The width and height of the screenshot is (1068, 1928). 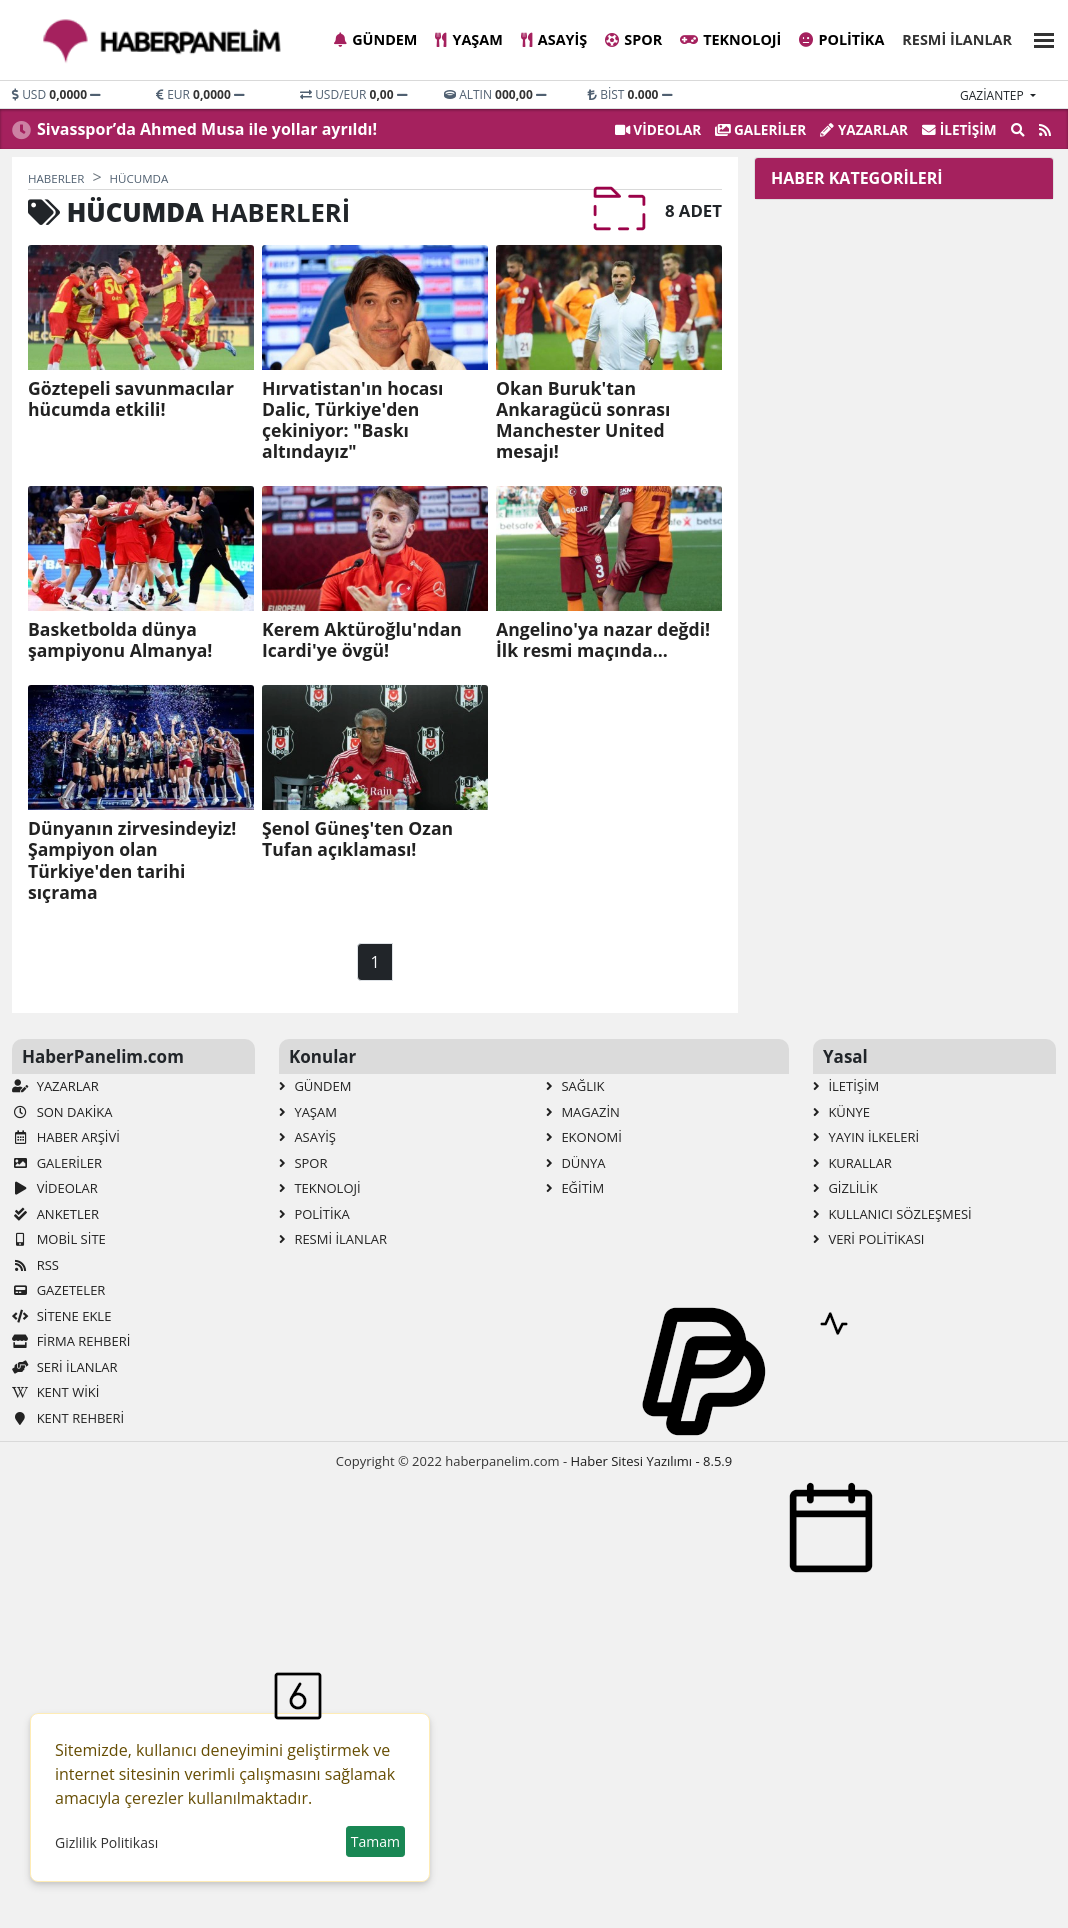 What do you see at coordinates (298, 1696) in the screenshot?
I see `select or input the number six` at bounding box center [298, 1696].